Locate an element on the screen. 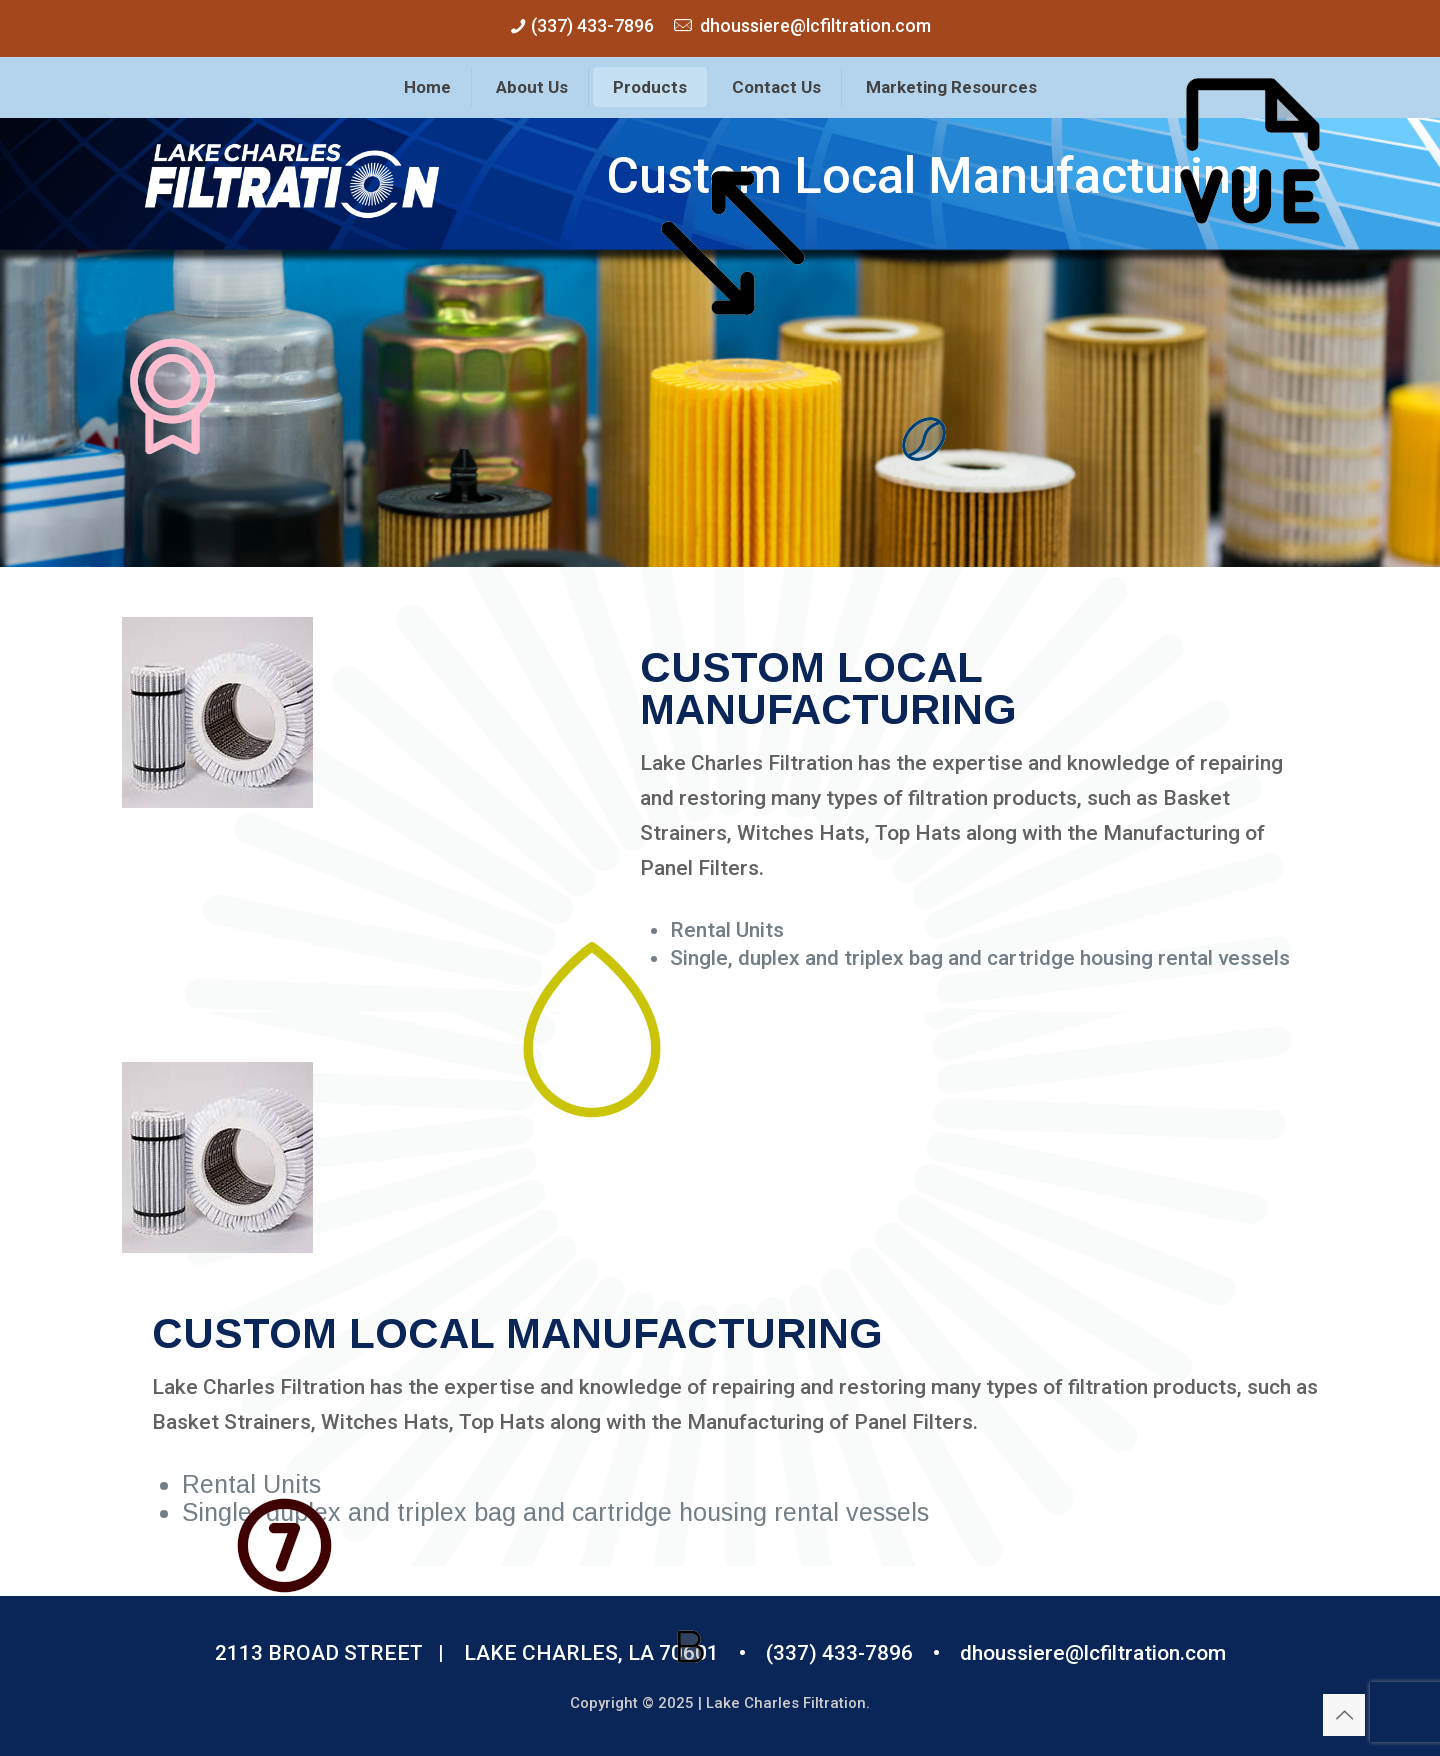  access coffee shop or café locations is located at coordinates (924, 439).